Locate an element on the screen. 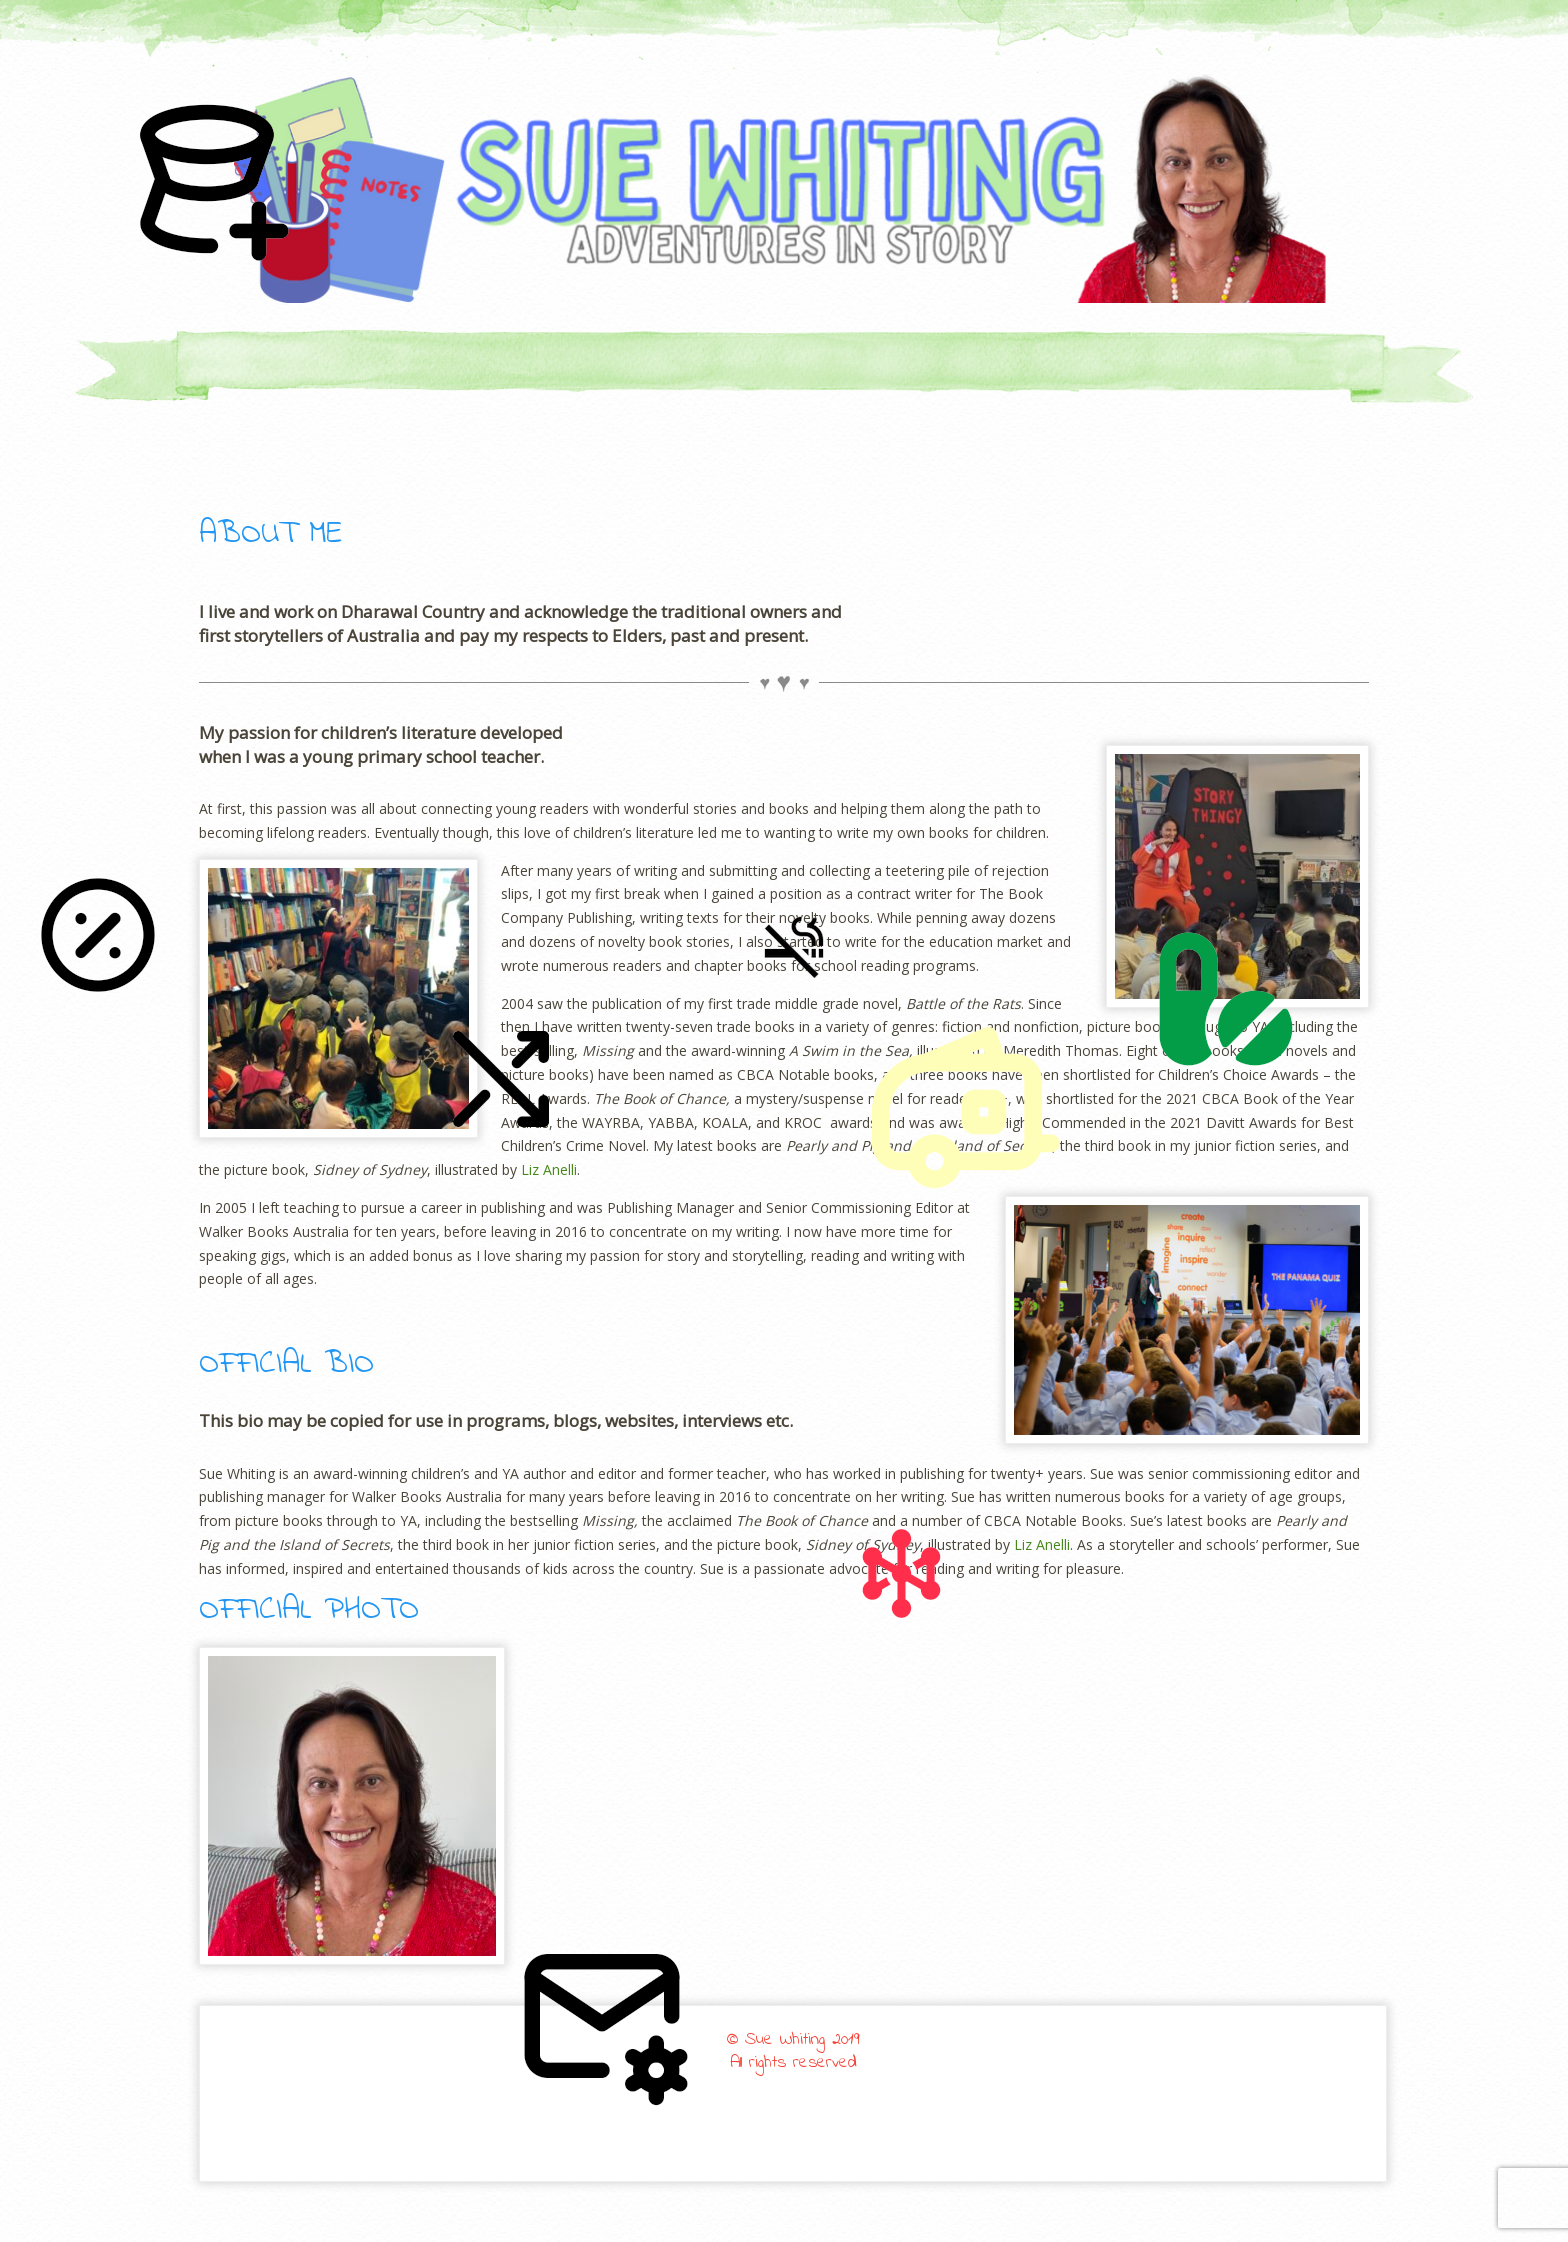 Image resolution: width=1568 pixels, height=2242 pixels. view discount or percentage-based promotion is located at coordinates (98, 935).